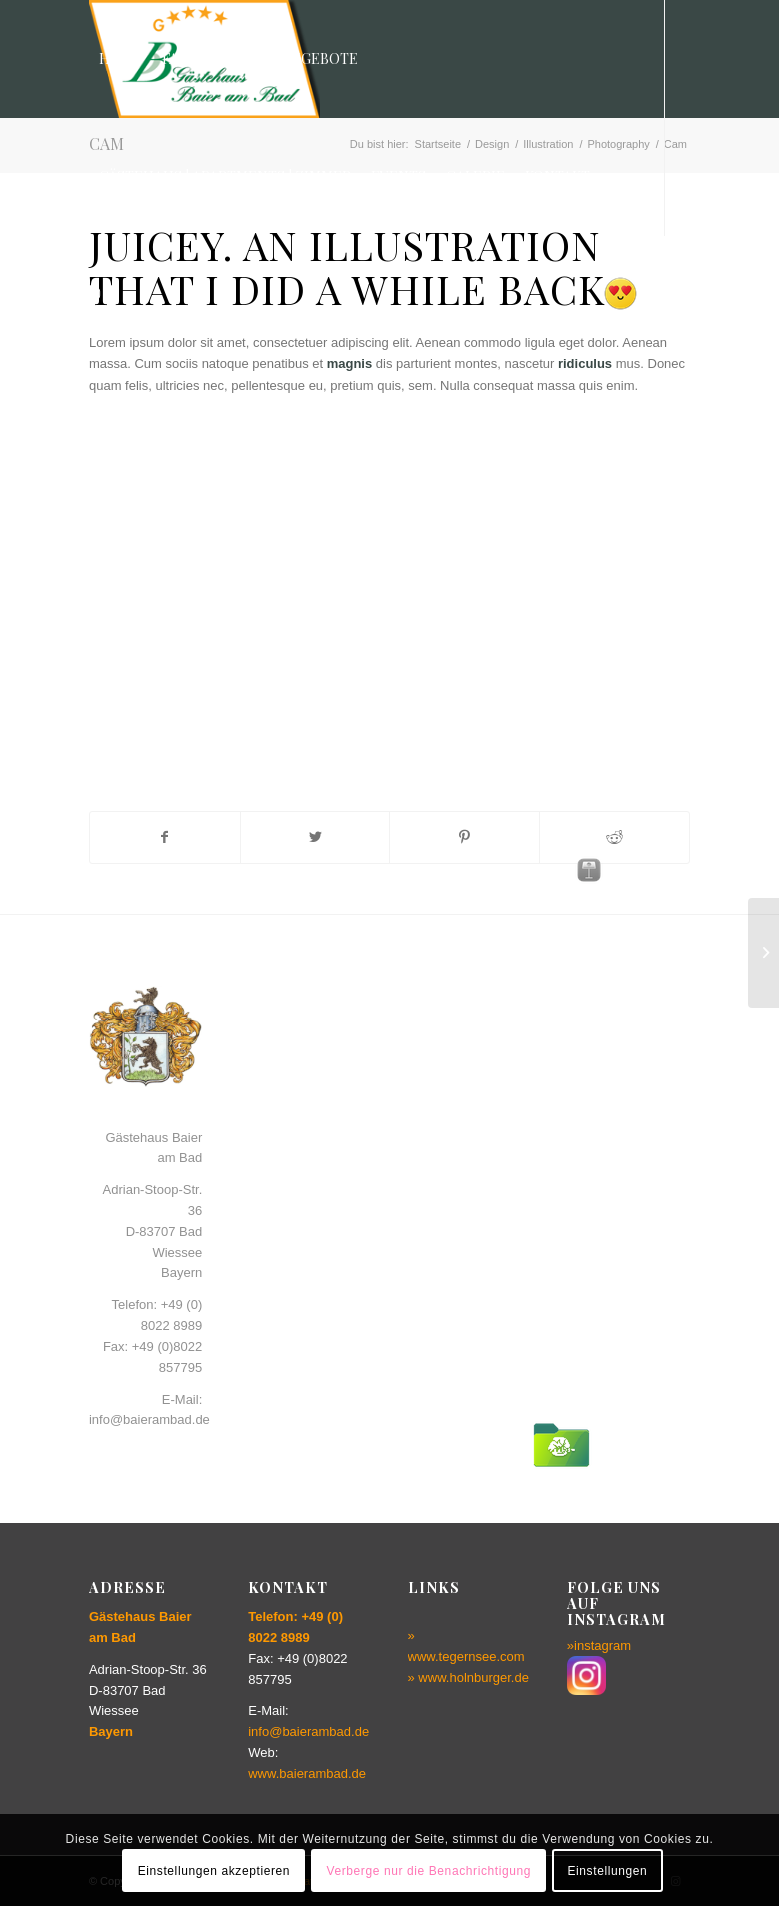  What do you see at coordinates (620, 293) in the screenshot?
I see `open the Socialize app` at bounding box center [620, 293].